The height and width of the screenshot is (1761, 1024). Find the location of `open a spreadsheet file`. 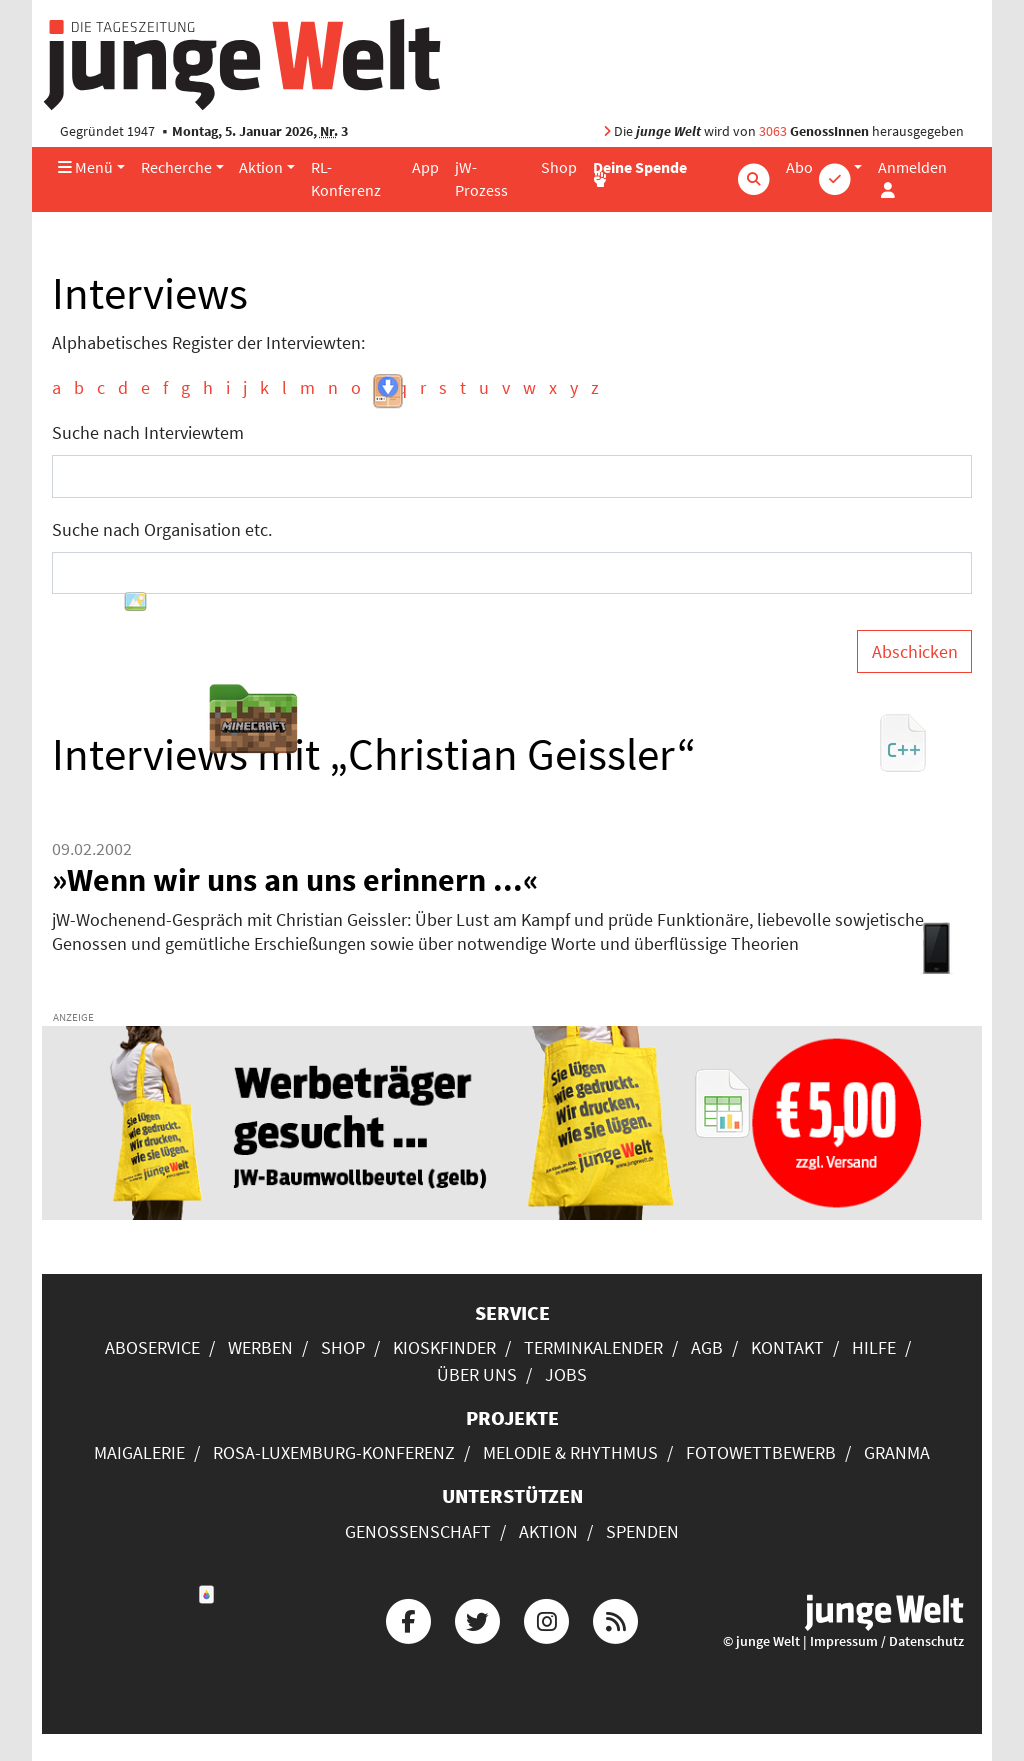

open a spreadsheet file is located at coordinates (722, 1103).